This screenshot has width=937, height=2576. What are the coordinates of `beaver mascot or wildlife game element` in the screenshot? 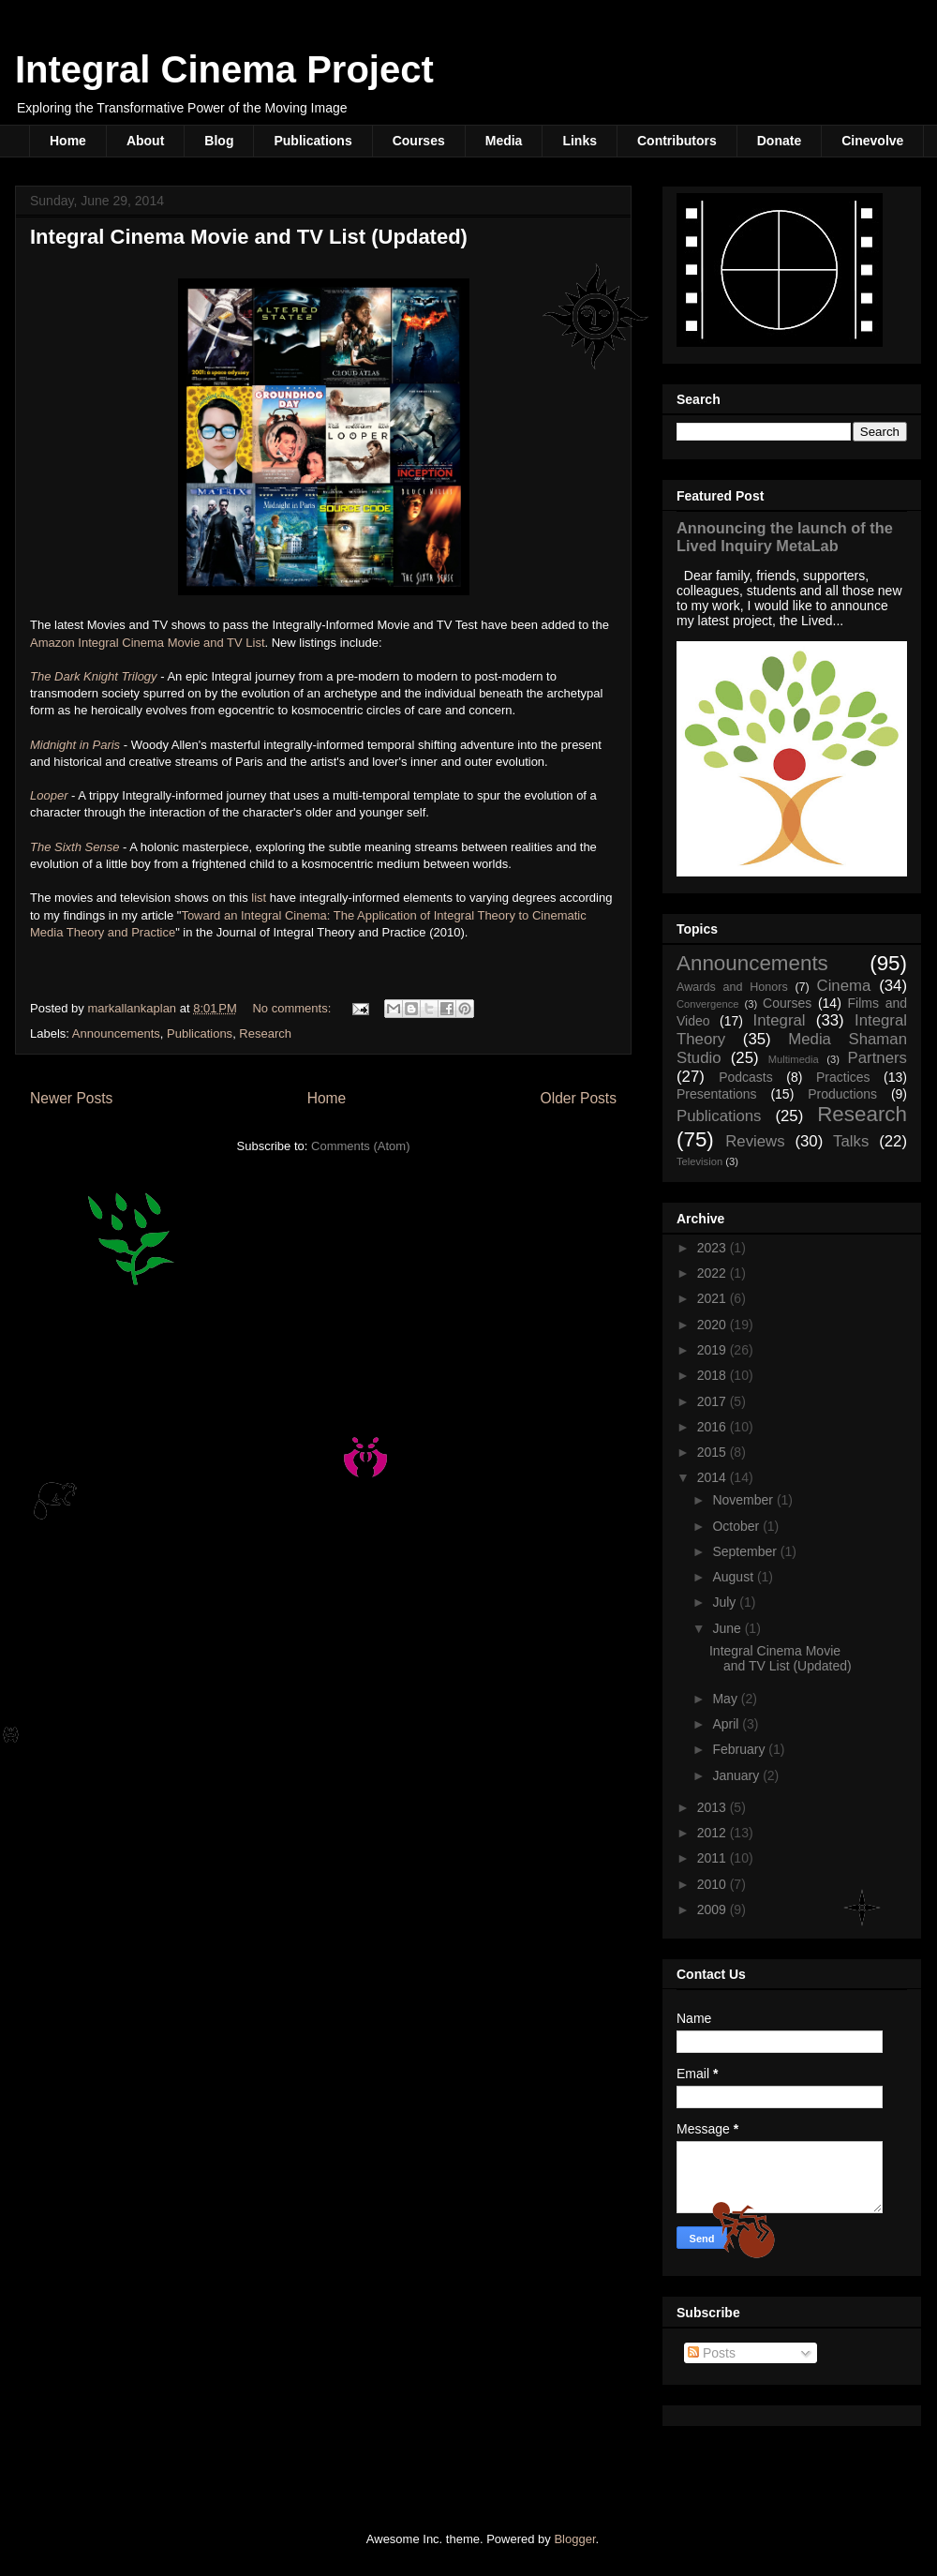 It's located at (55, 1501).